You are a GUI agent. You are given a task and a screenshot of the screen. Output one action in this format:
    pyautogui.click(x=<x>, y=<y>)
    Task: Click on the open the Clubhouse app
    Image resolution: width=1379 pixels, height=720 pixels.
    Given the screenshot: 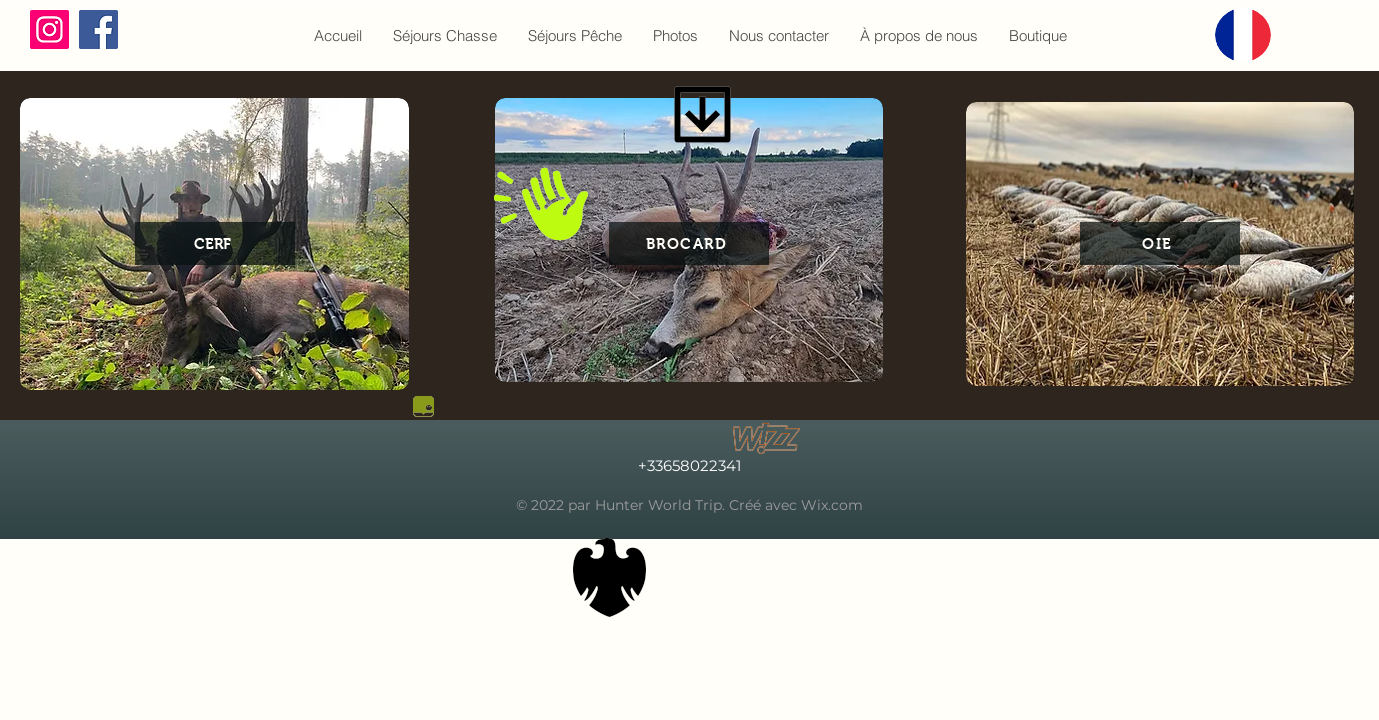 What is the action you would take?
    pyautogui.click(x=541, y=204)
    